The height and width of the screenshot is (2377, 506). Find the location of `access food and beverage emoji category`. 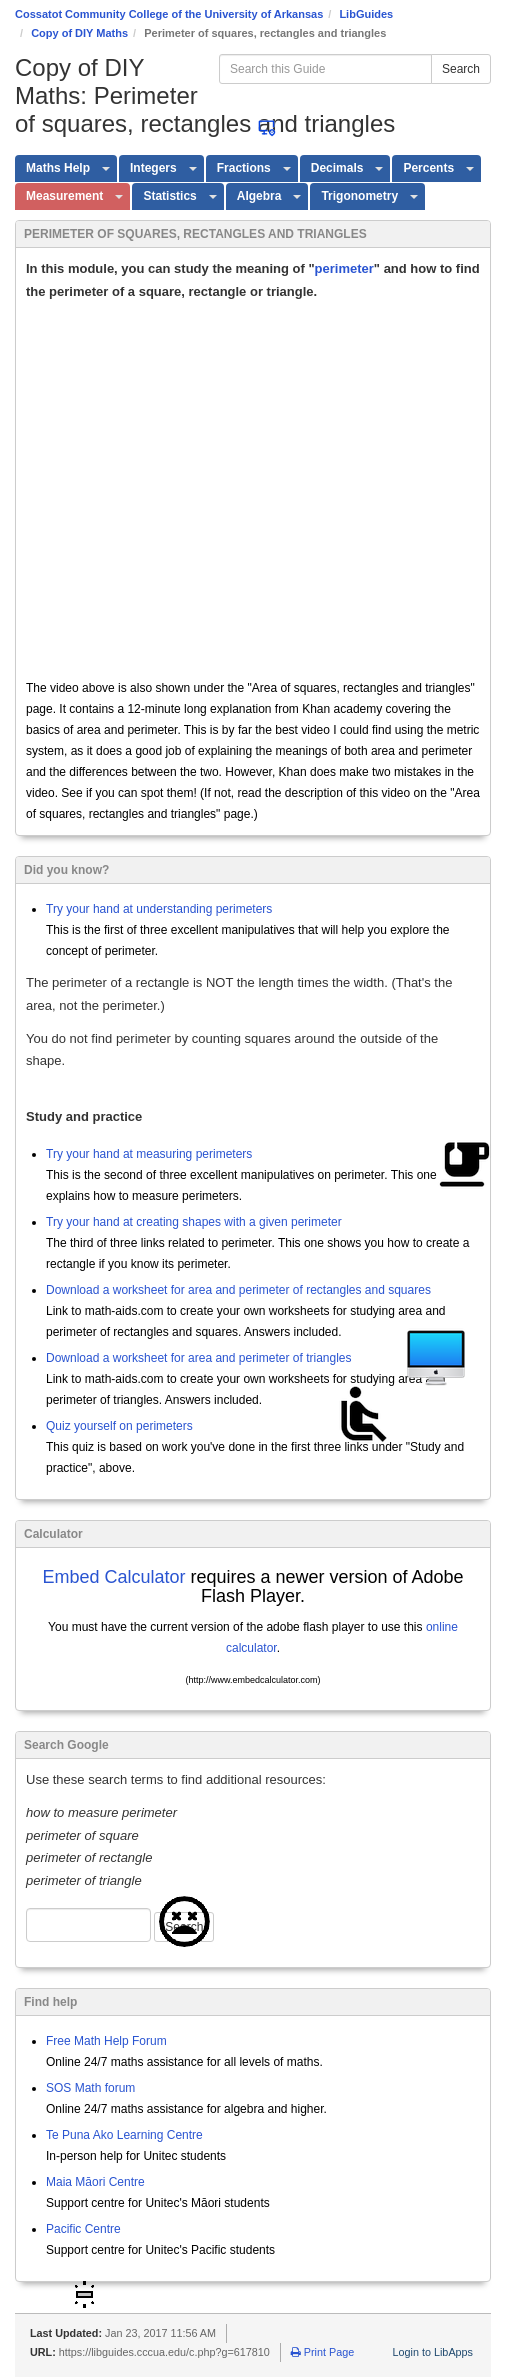

access food and beverage emoji category is located at coordinates (464, 1164).